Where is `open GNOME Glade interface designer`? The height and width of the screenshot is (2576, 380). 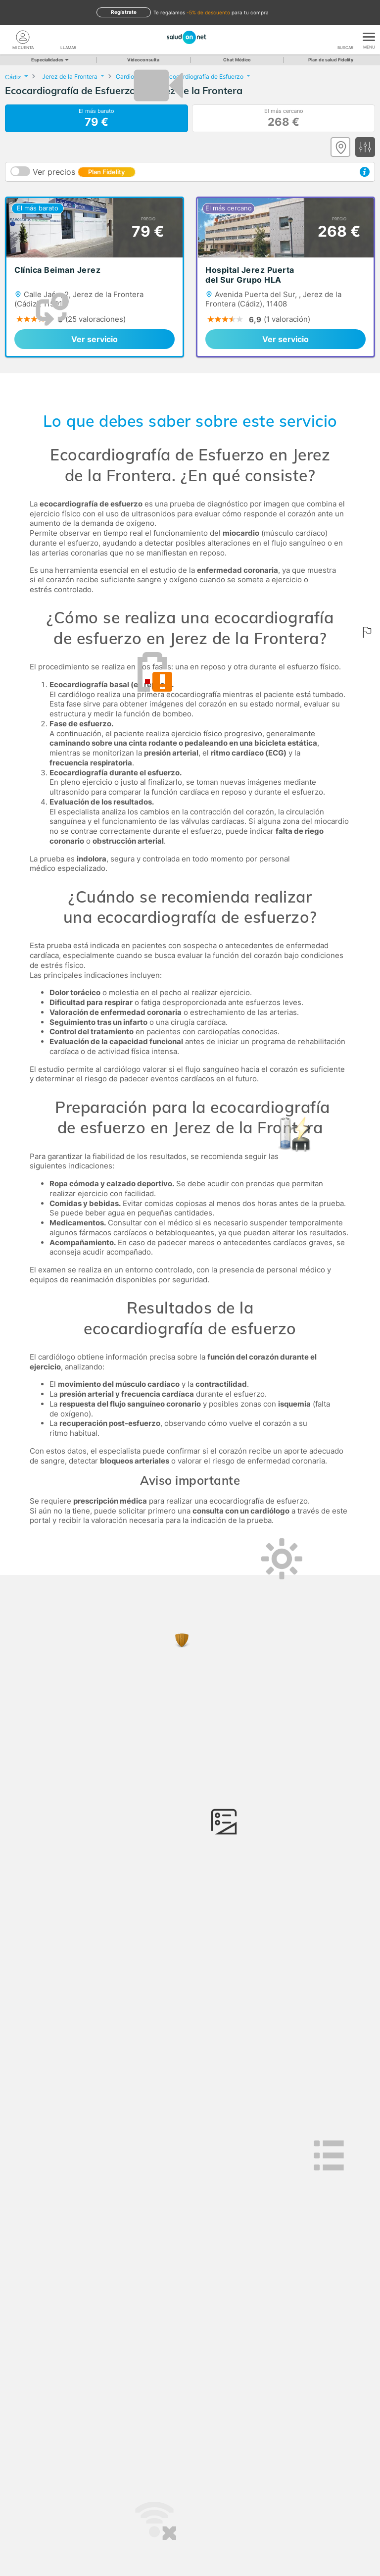
open GNOME Glade interface designer is located at coordinates (224, 1821).